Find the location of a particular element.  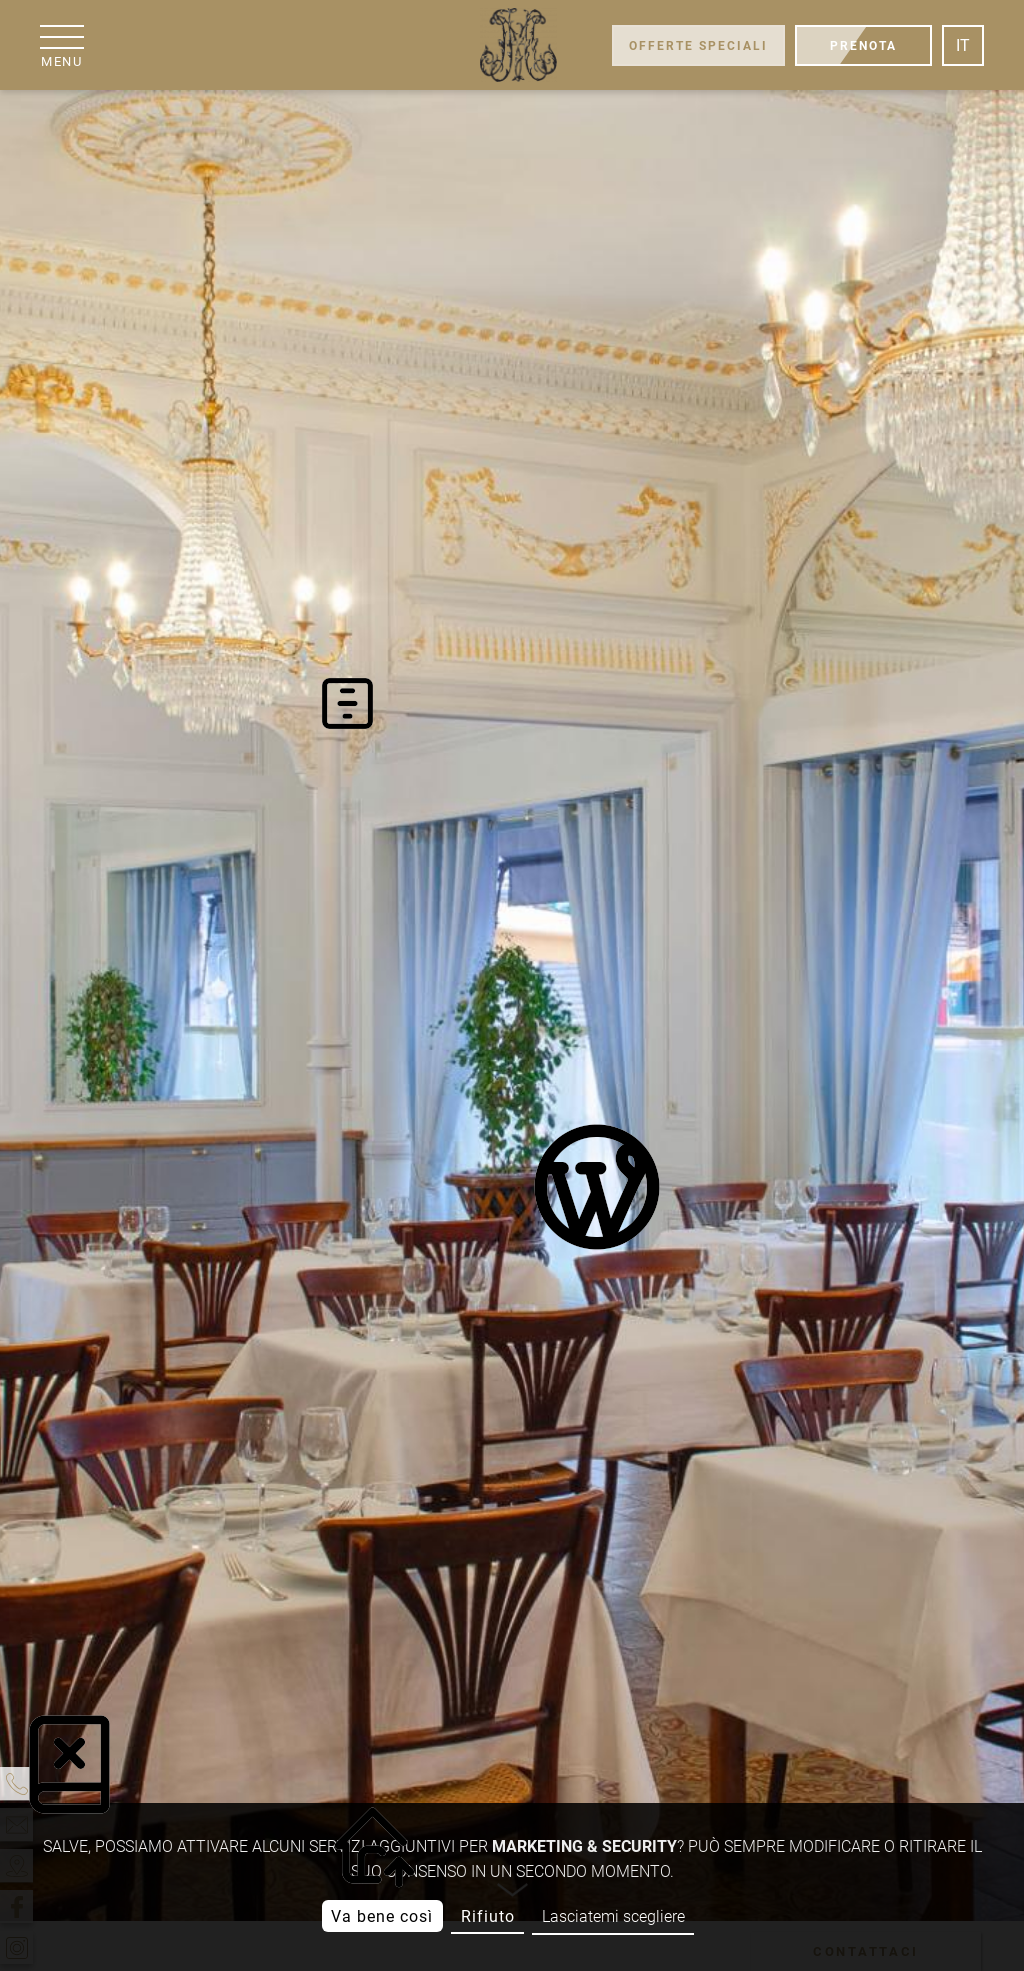

link to wordpress site or blog is located at coordinates (597, 1187).